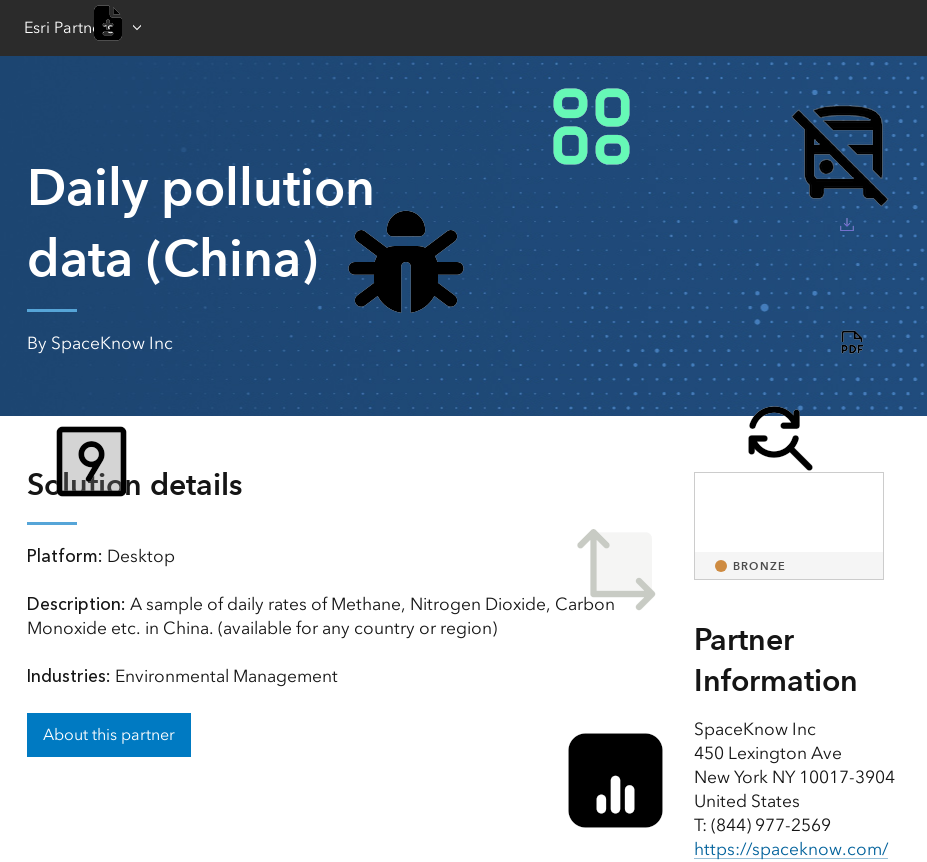  Describe the element at coordinates (406, 262) in the screenshot. I see `report a bug or issue` at that location.